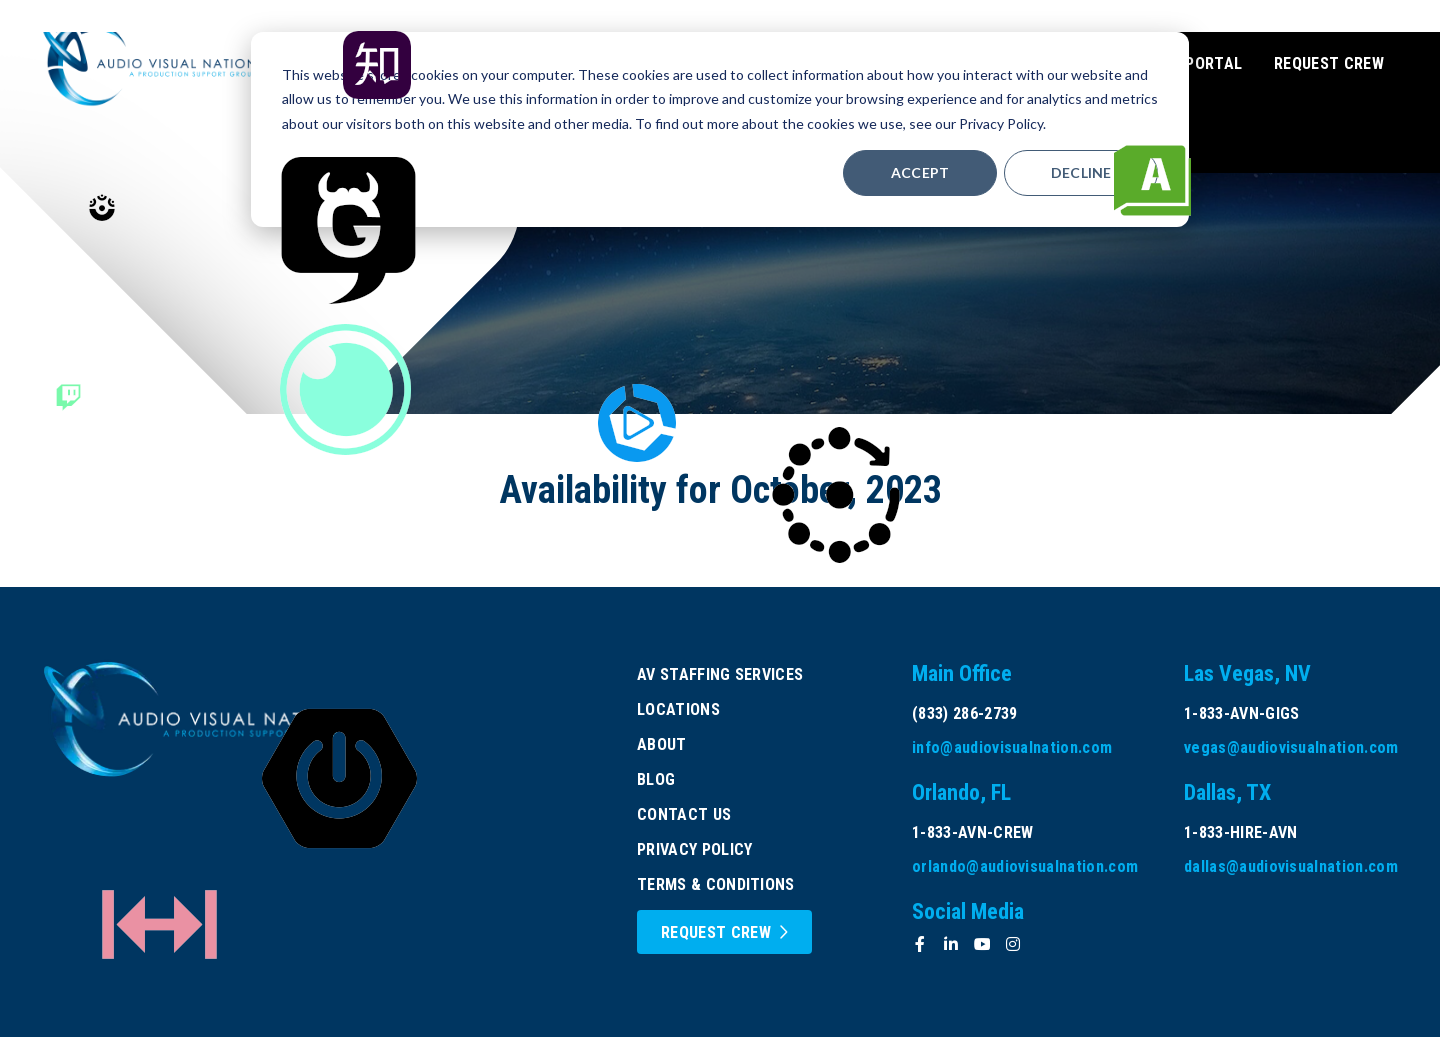 This screenshot has width=1440, height=1037. Describe the element at coordinates (637, 423) in the screenshot. I see `gradle play publisher logo` at that location.